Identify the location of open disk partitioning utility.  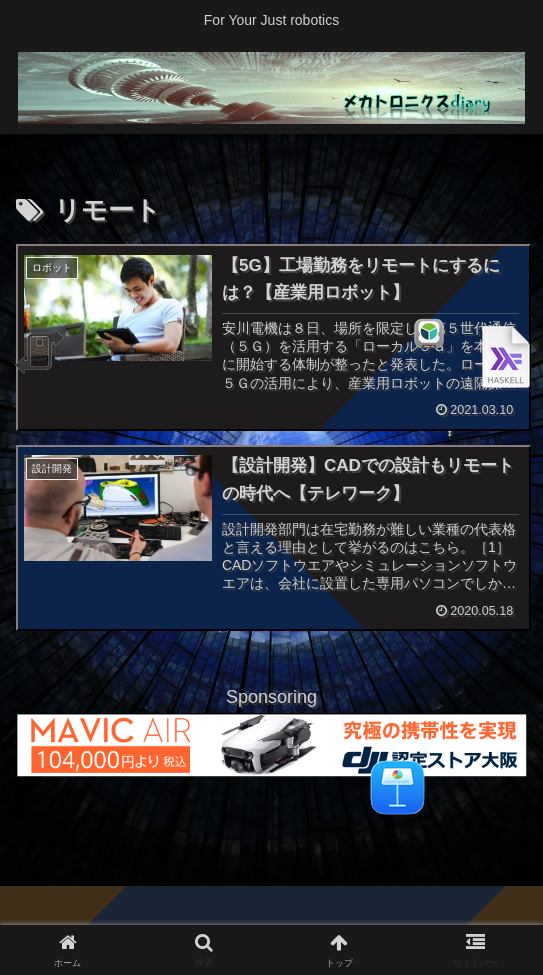
(429, 334).